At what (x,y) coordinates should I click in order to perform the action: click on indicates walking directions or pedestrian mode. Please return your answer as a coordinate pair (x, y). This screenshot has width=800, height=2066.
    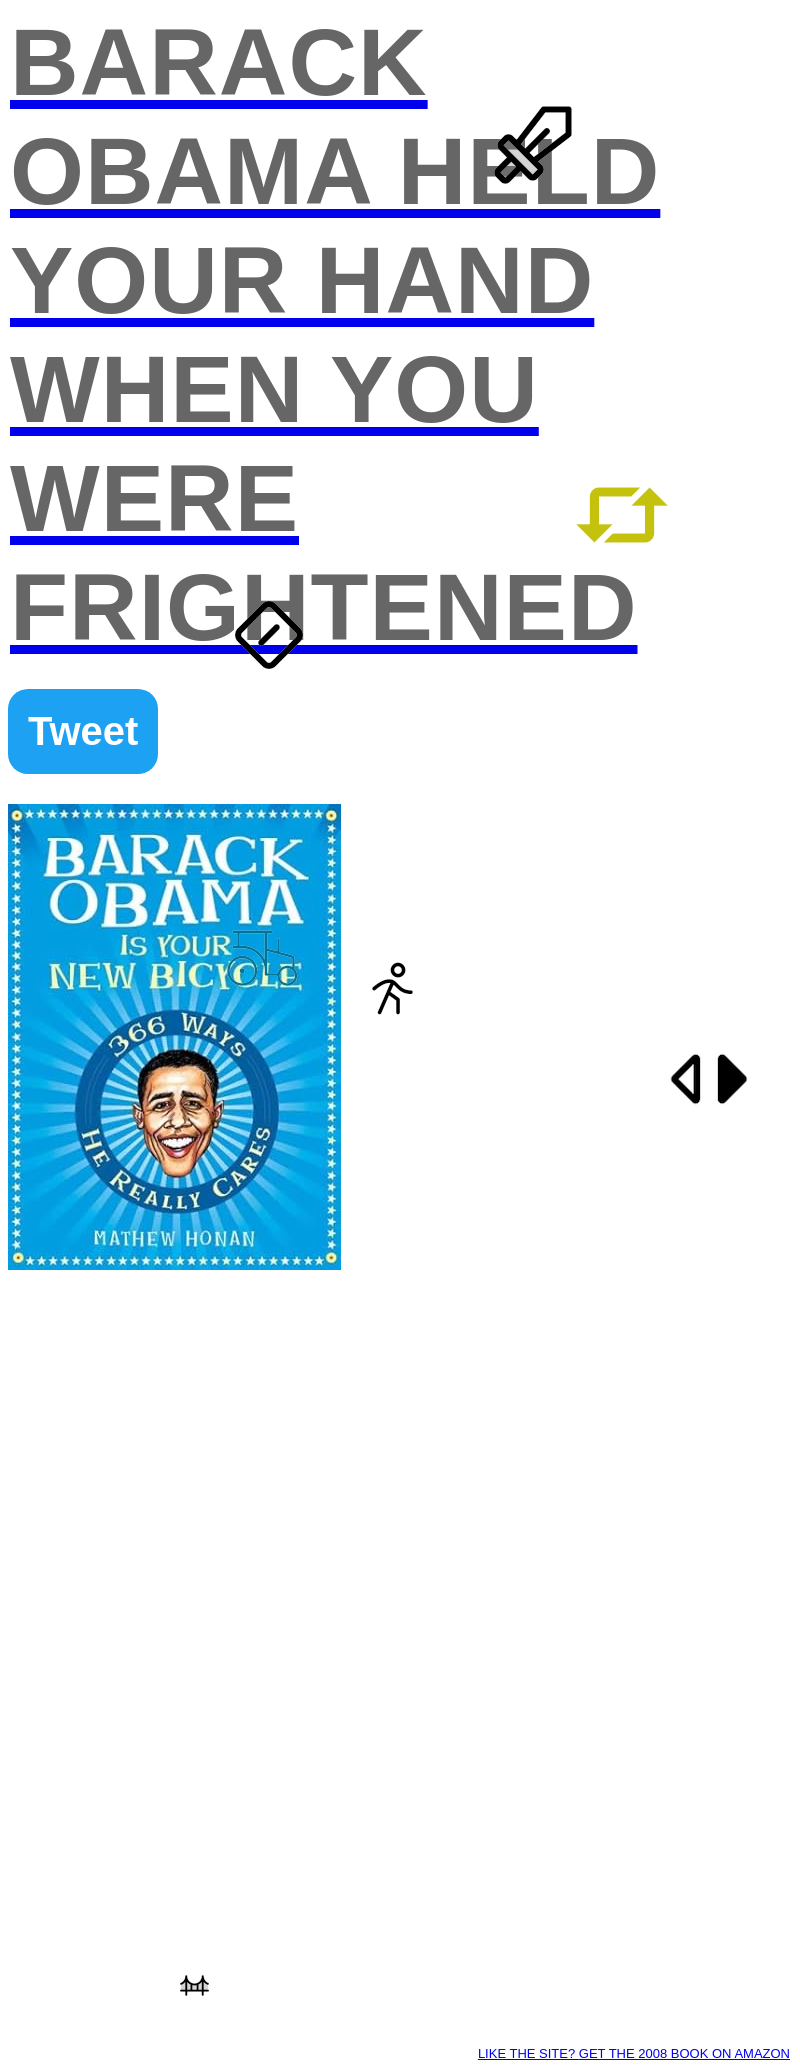
    Looking at the image, I should click on (392, 988).